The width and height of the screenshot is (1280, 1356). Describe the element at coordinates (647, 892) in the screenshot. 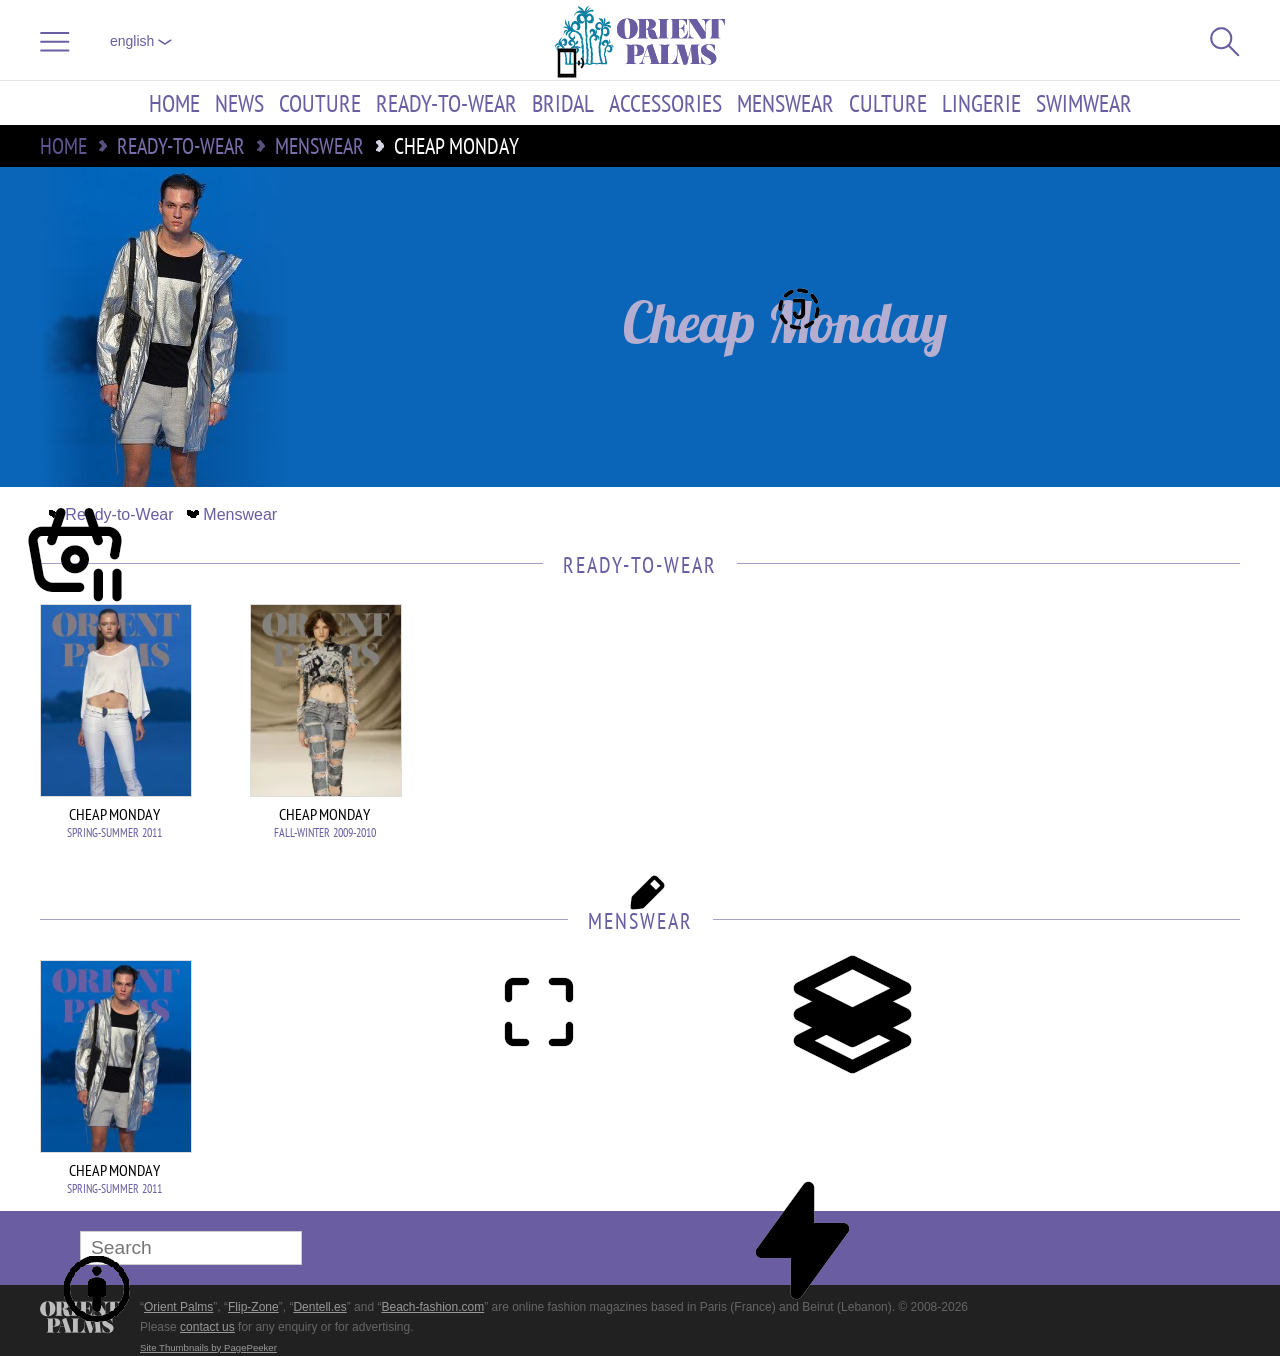

I see `edit or modify content` at that location.